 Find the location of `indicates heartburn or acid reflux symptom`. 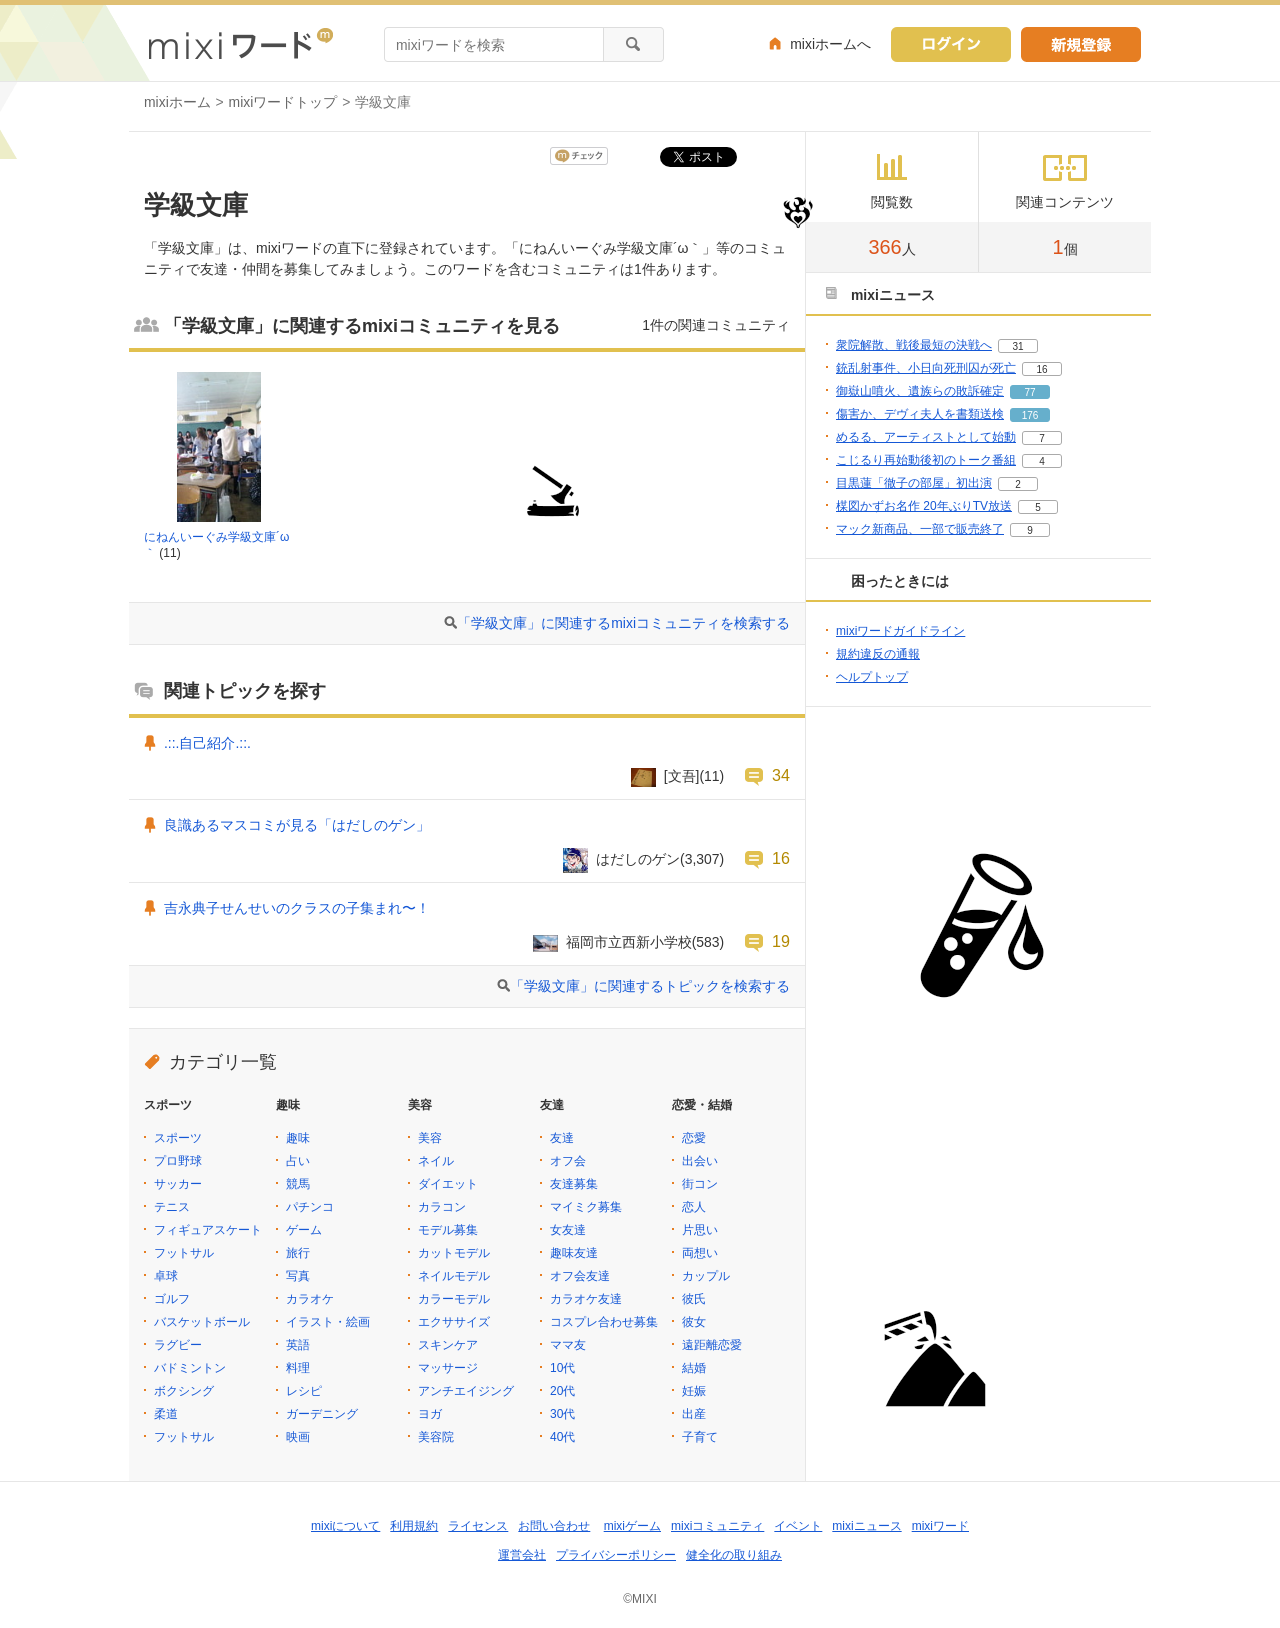

indicates heartburn or acid reflux symptom is located at coordinates (797, 212).